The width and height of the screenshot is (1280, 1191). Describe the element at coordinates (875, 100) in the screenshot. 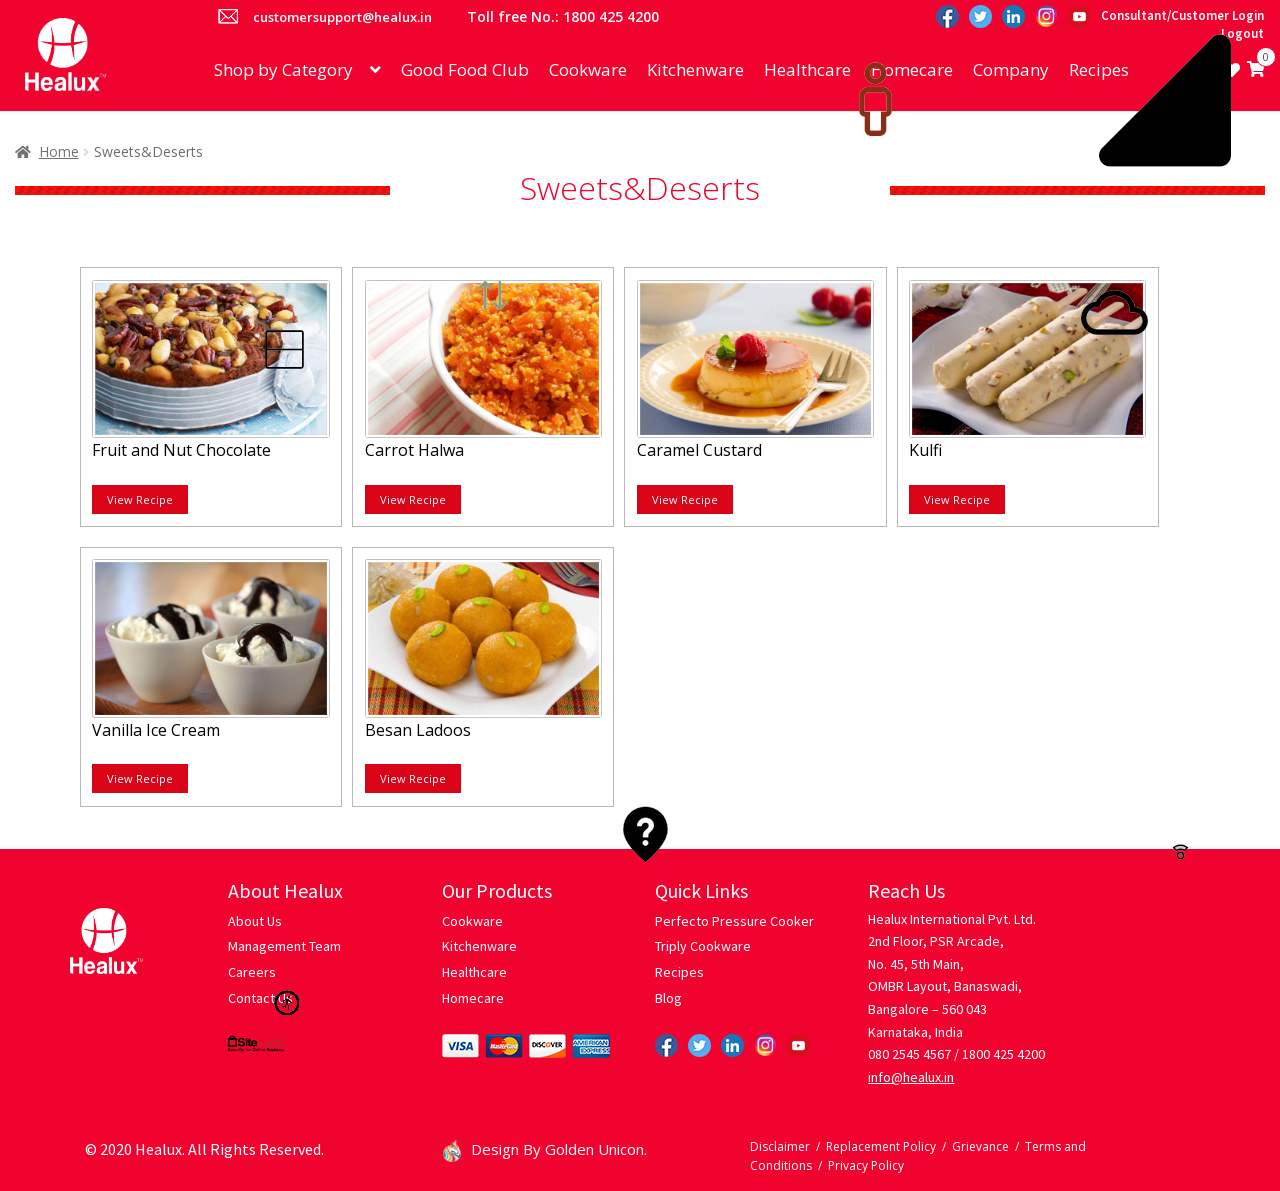

I see `view your profile` at that location.